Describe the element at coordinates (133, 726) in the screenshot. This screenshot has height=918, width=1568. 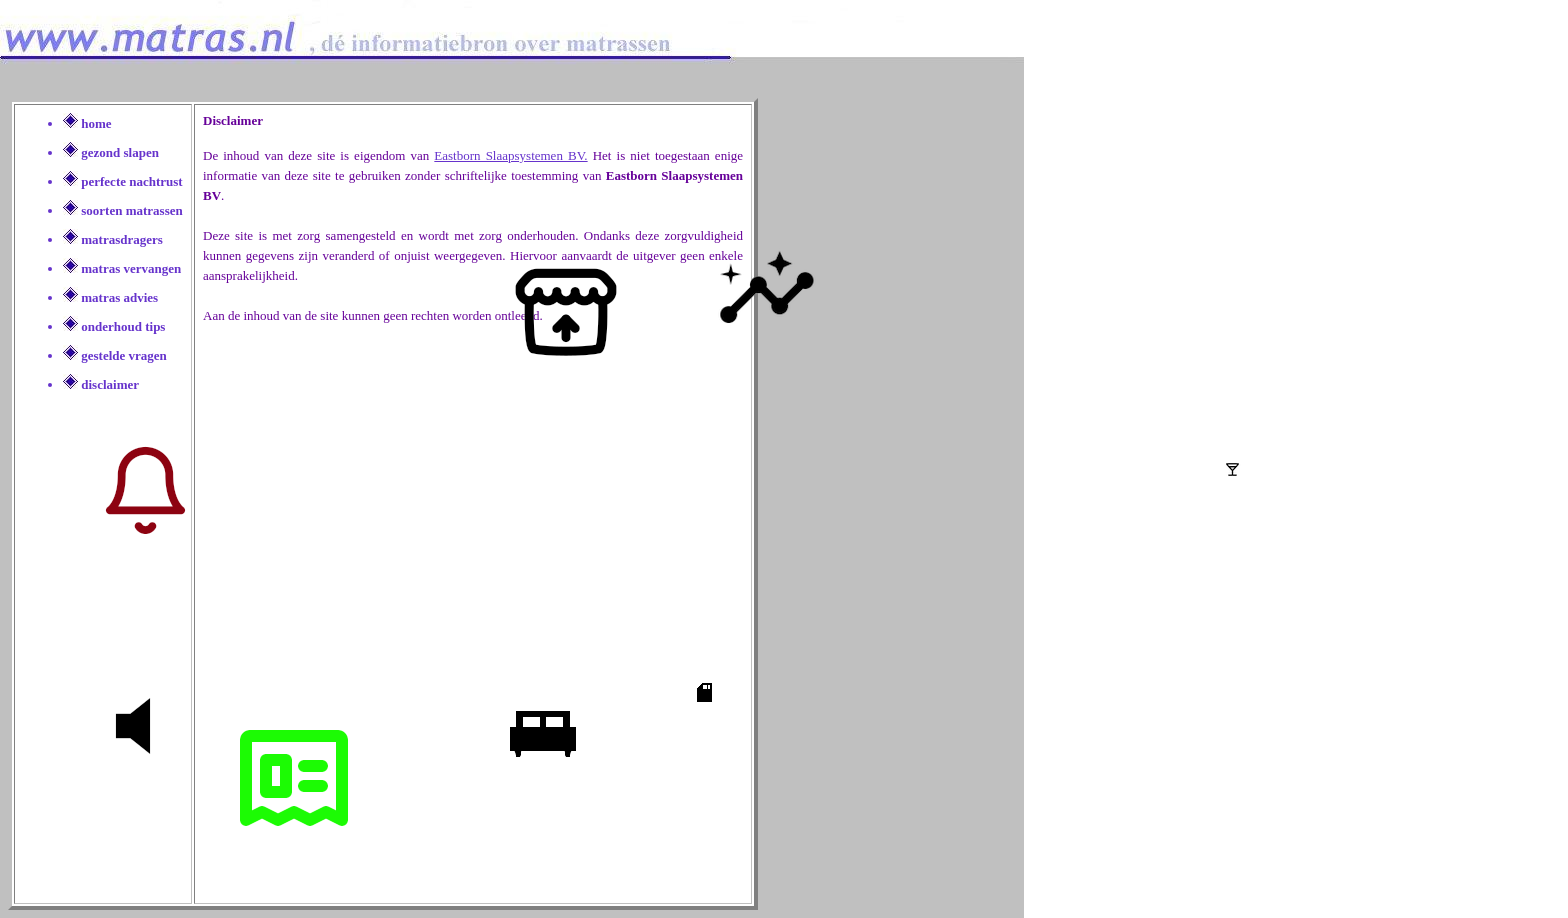
I see `mute audio or sound` at that location.